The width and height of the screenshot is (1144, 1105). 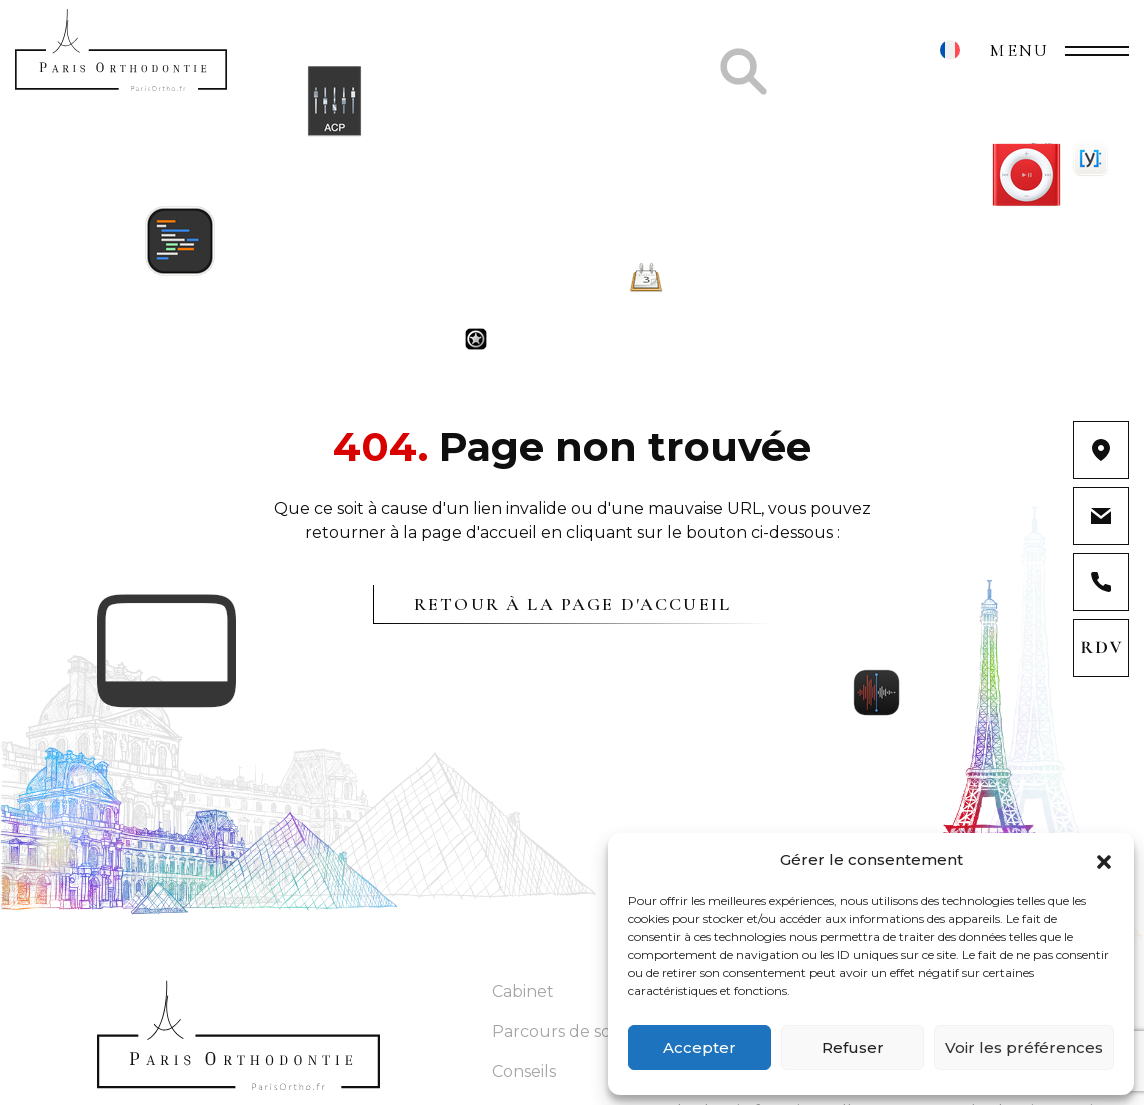 What do you see at coordinates (646, 279) in the screenshot?
I see `open calendar application` at bounding box center [646, 279].